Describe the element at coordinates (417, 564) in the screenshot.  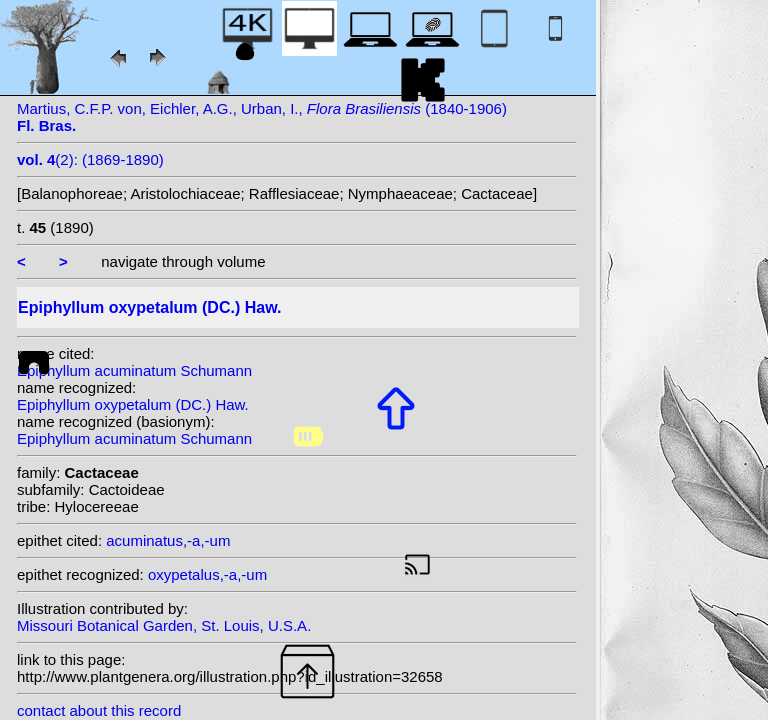
I see `cast screen to an external display` at that location.